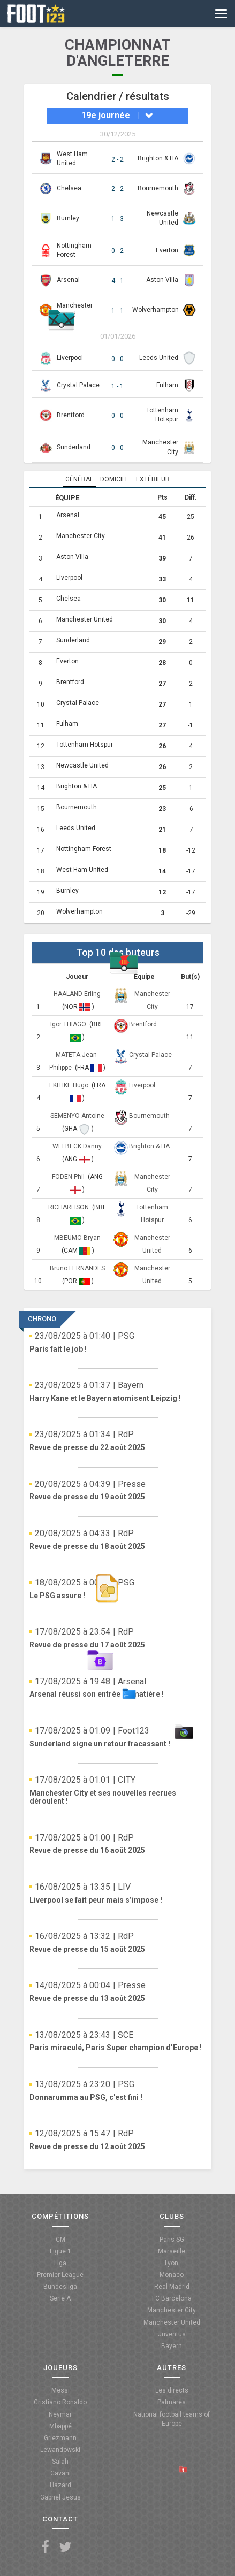 The image size is (235, 2576). What do you see at coordinates (124, 963) in the screenshot?
I see `open pokémon lure ball themed folder` at bounding box center [124, 963].